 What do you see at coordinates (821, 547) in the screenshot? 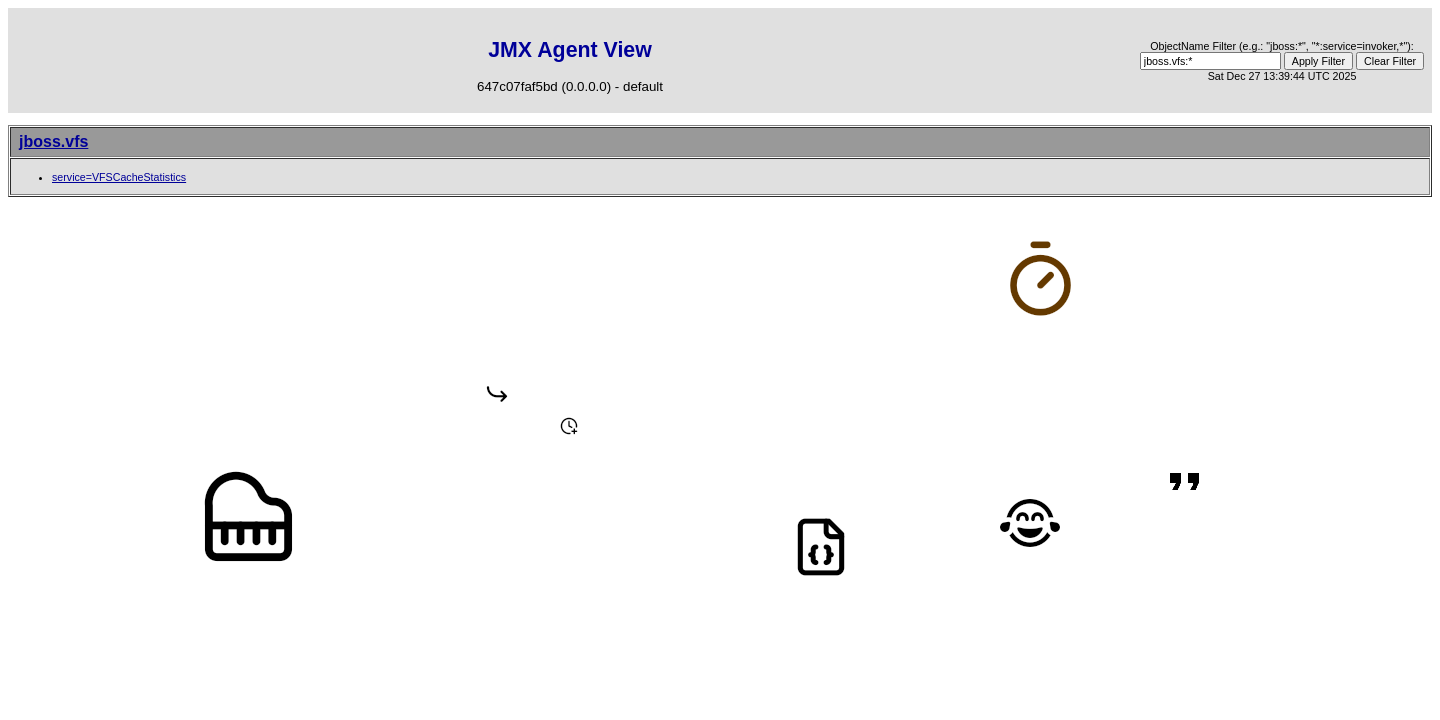
I see `view or open a JSON file` at bounding box center [821, 547].